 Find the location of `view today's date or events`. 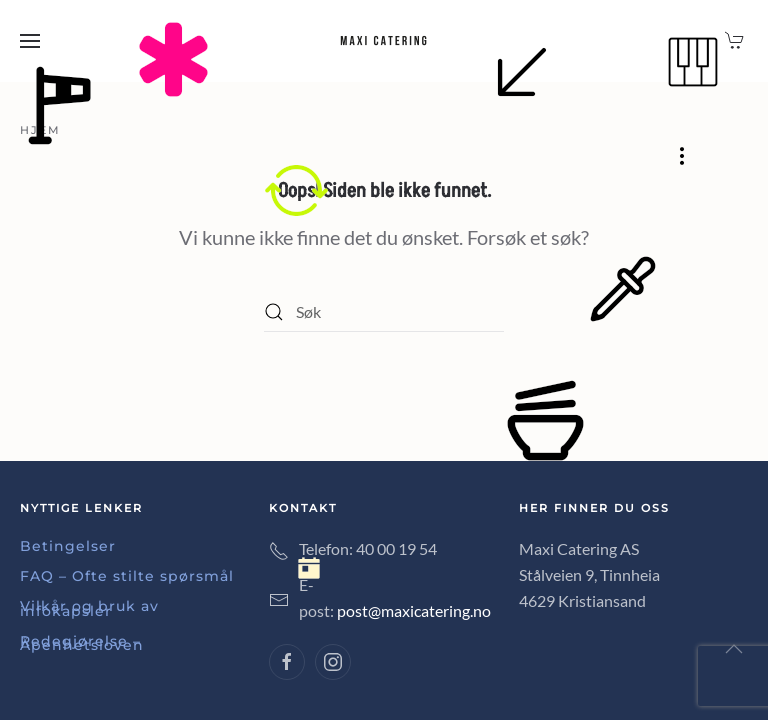

view today's date or events is located at coordinates (309, 568).